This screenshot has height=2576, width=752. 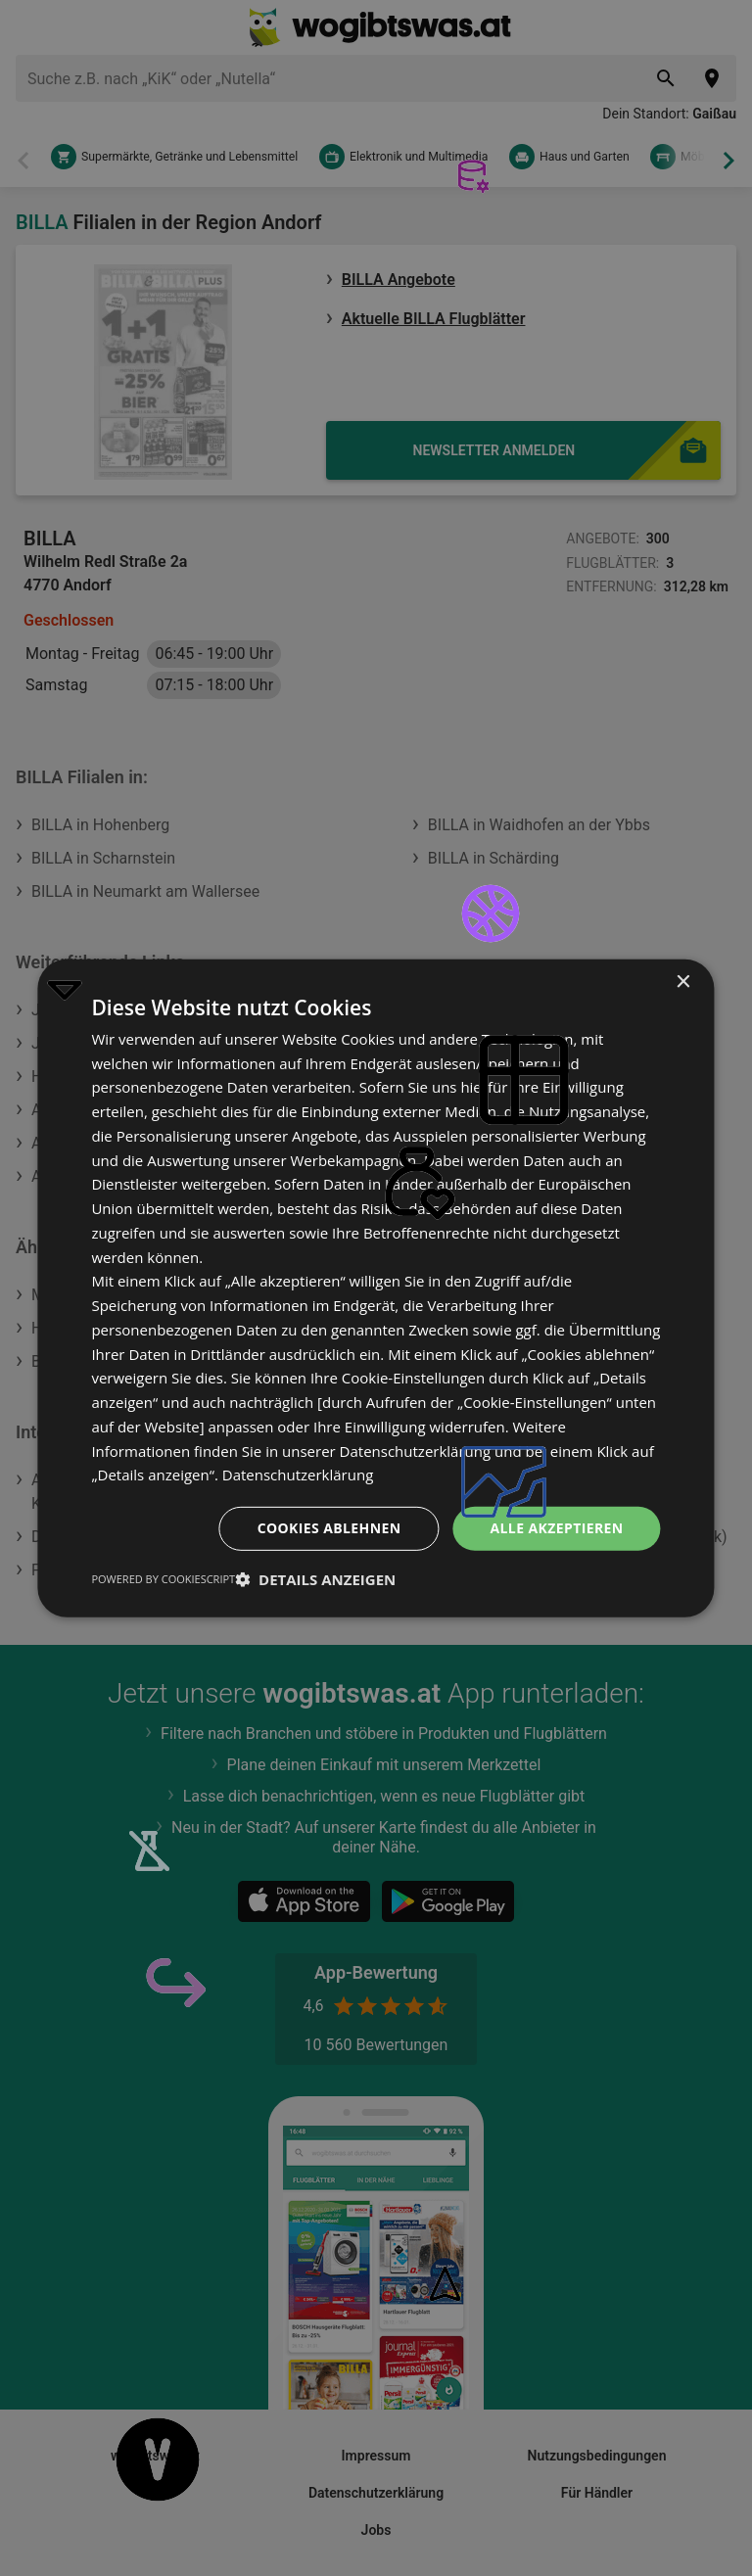 I want to click on indicates a verified status or badge, so click(x=158, y=2459).